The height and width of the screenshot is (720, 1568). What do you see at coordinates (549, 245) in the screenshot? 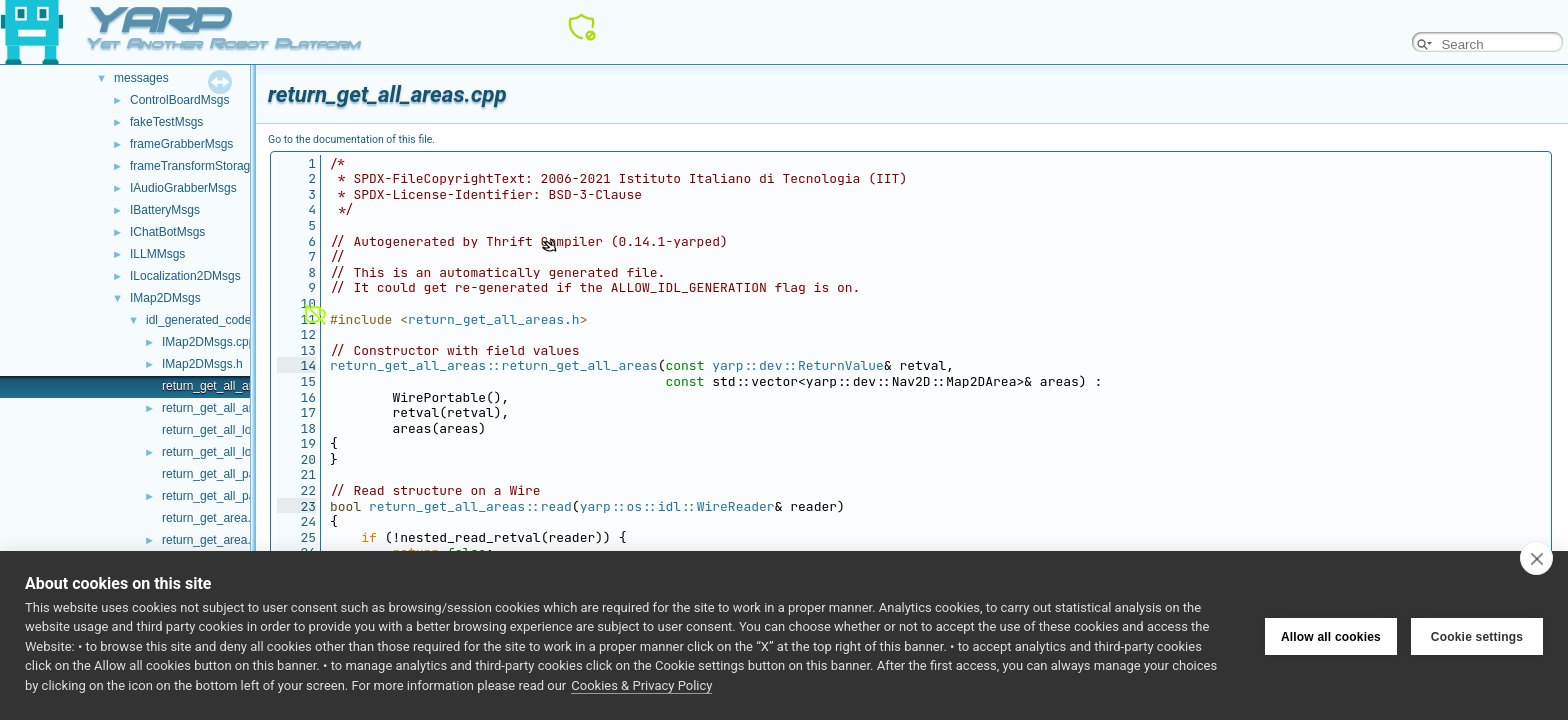
I see `swift programming language logo` at bounding box center [549, 245].